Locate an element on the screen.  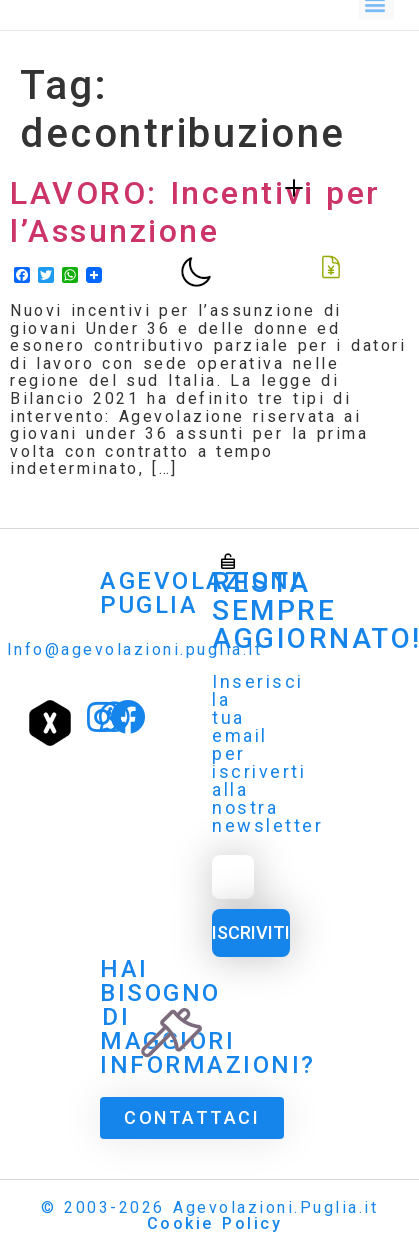
view yen currency document is located at coordinates (331, 267).